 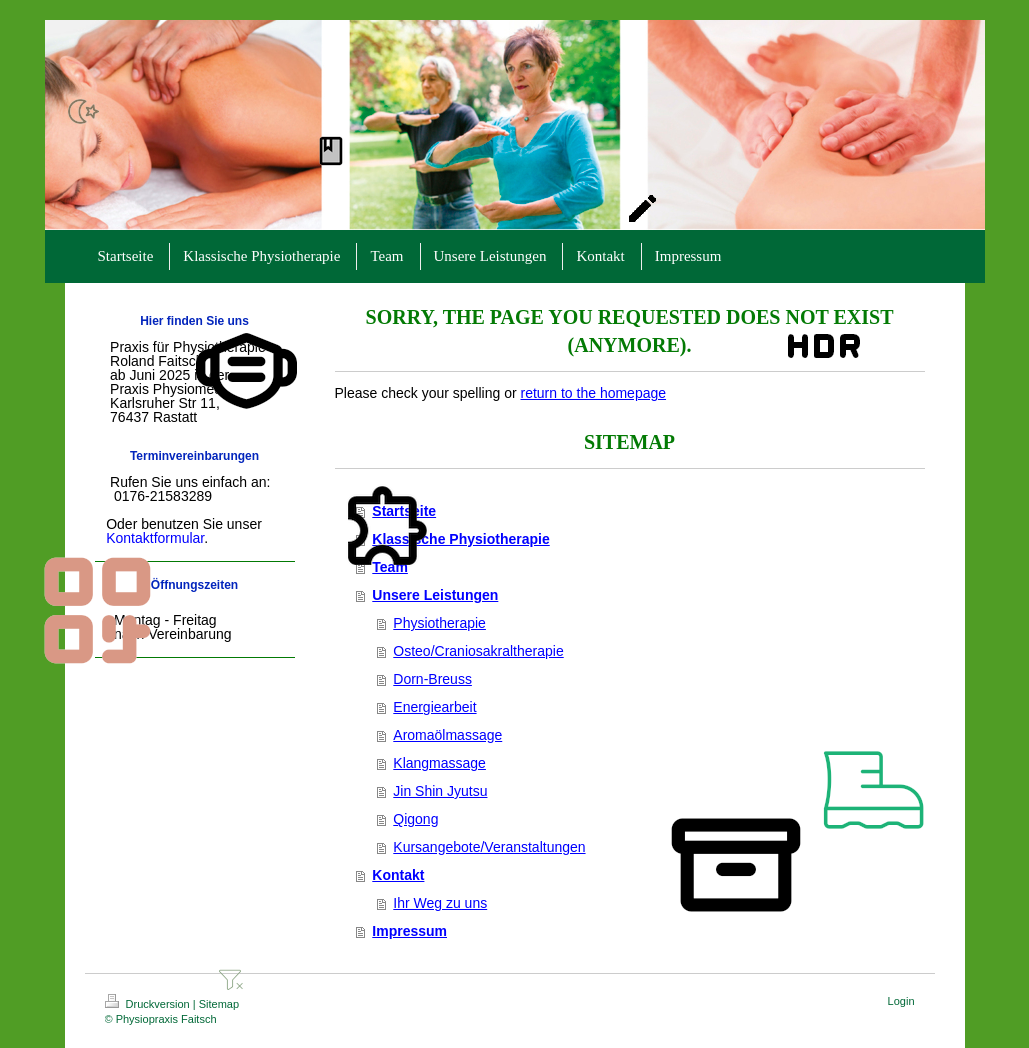 I want to click on indicates Islamic religious content or features, so click(x=82, y=111).